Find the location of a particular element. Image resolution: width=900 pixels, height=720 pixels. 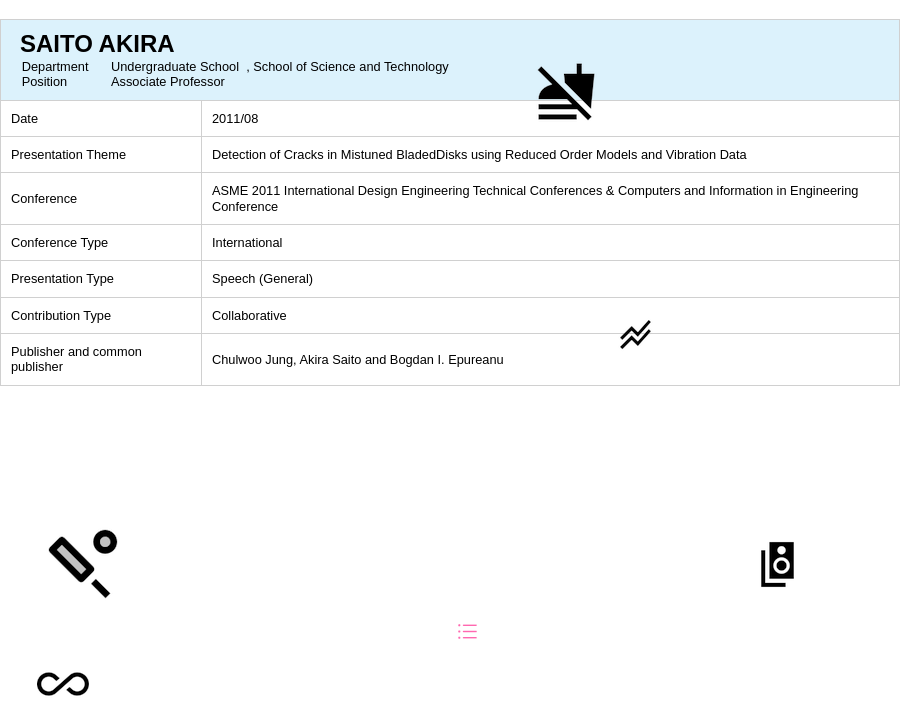

indicates unlimited or infinite option is located at coordinates (63, 684).